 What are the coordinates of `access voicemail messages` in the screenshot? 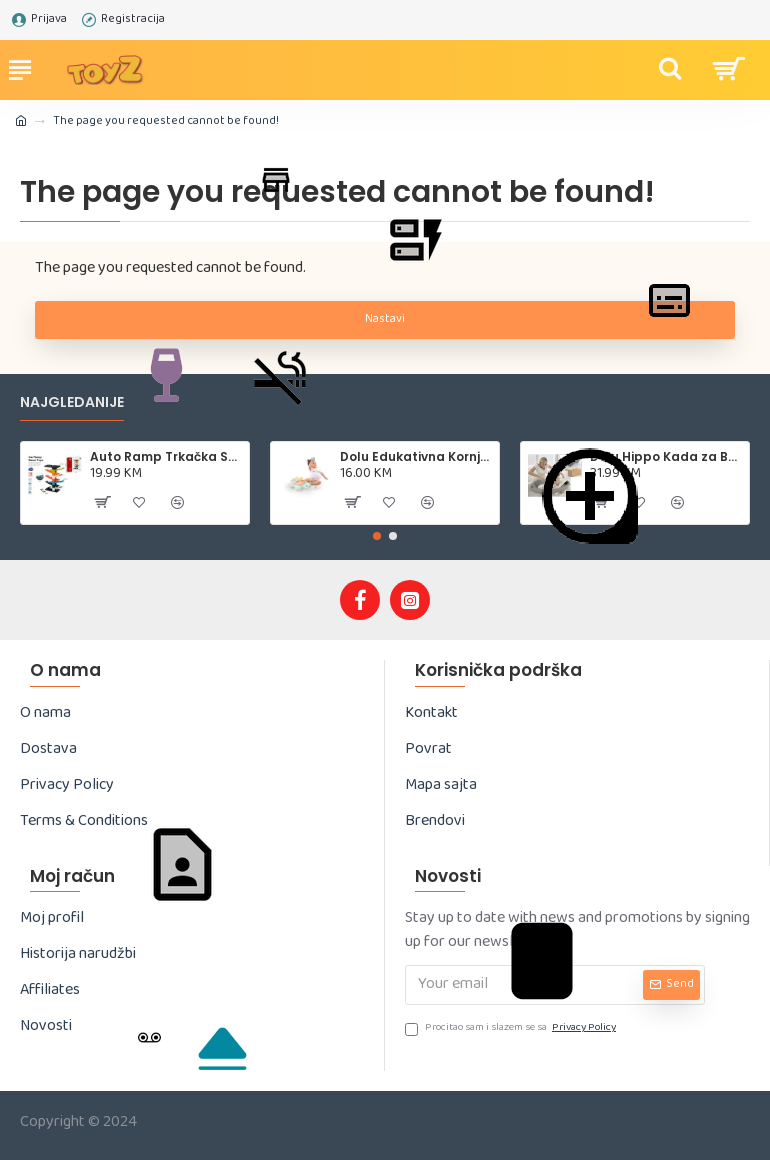 It's located at (149, 1037).